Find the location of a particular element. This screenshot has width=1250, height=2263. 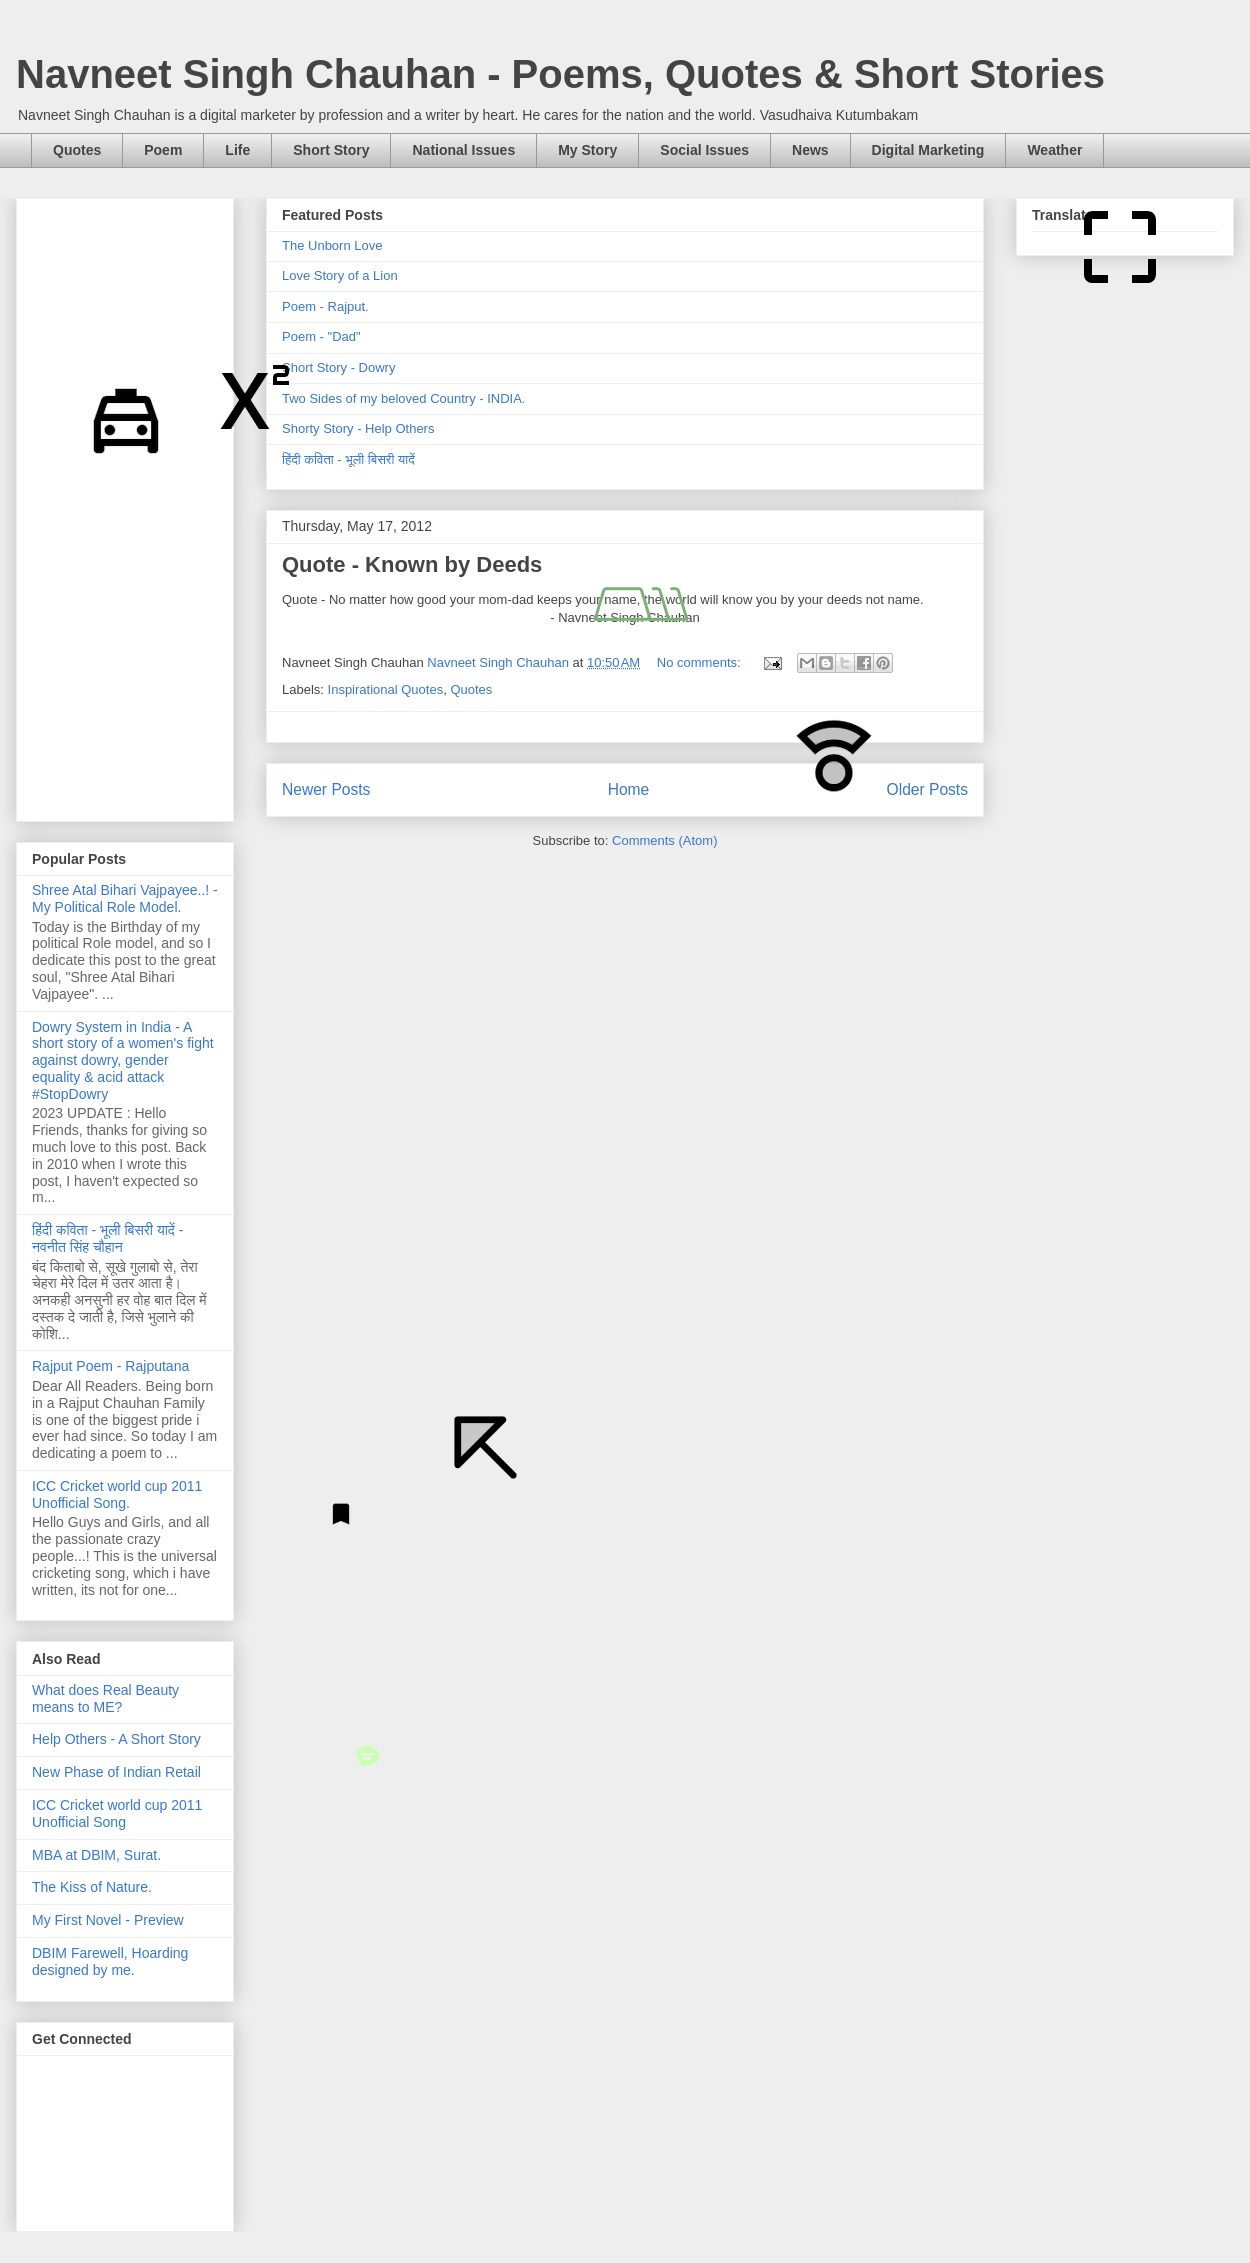

open chat or messaging is located at coordinates (367, 1756).